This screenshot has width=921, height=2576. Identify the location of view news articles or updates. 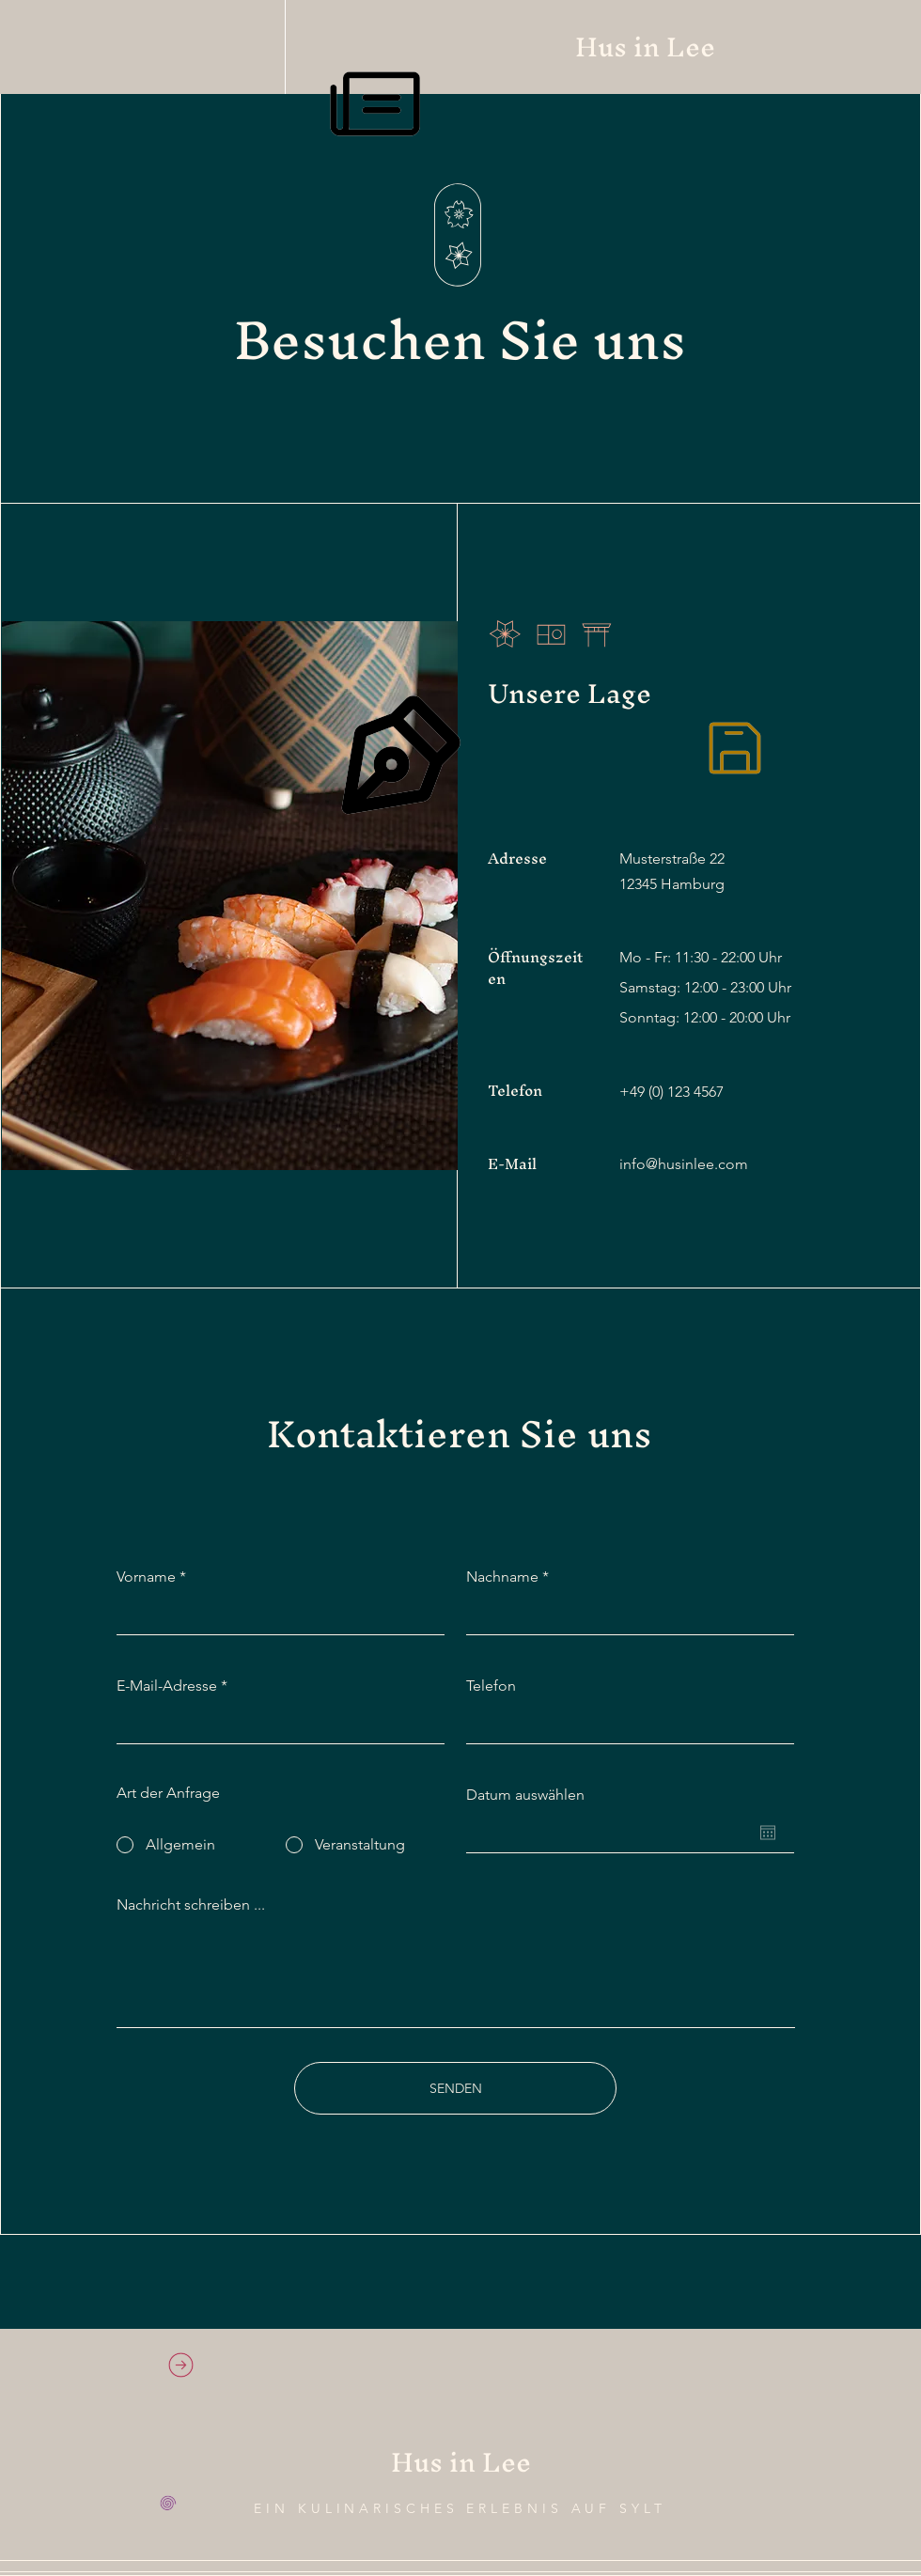
(378, 103).